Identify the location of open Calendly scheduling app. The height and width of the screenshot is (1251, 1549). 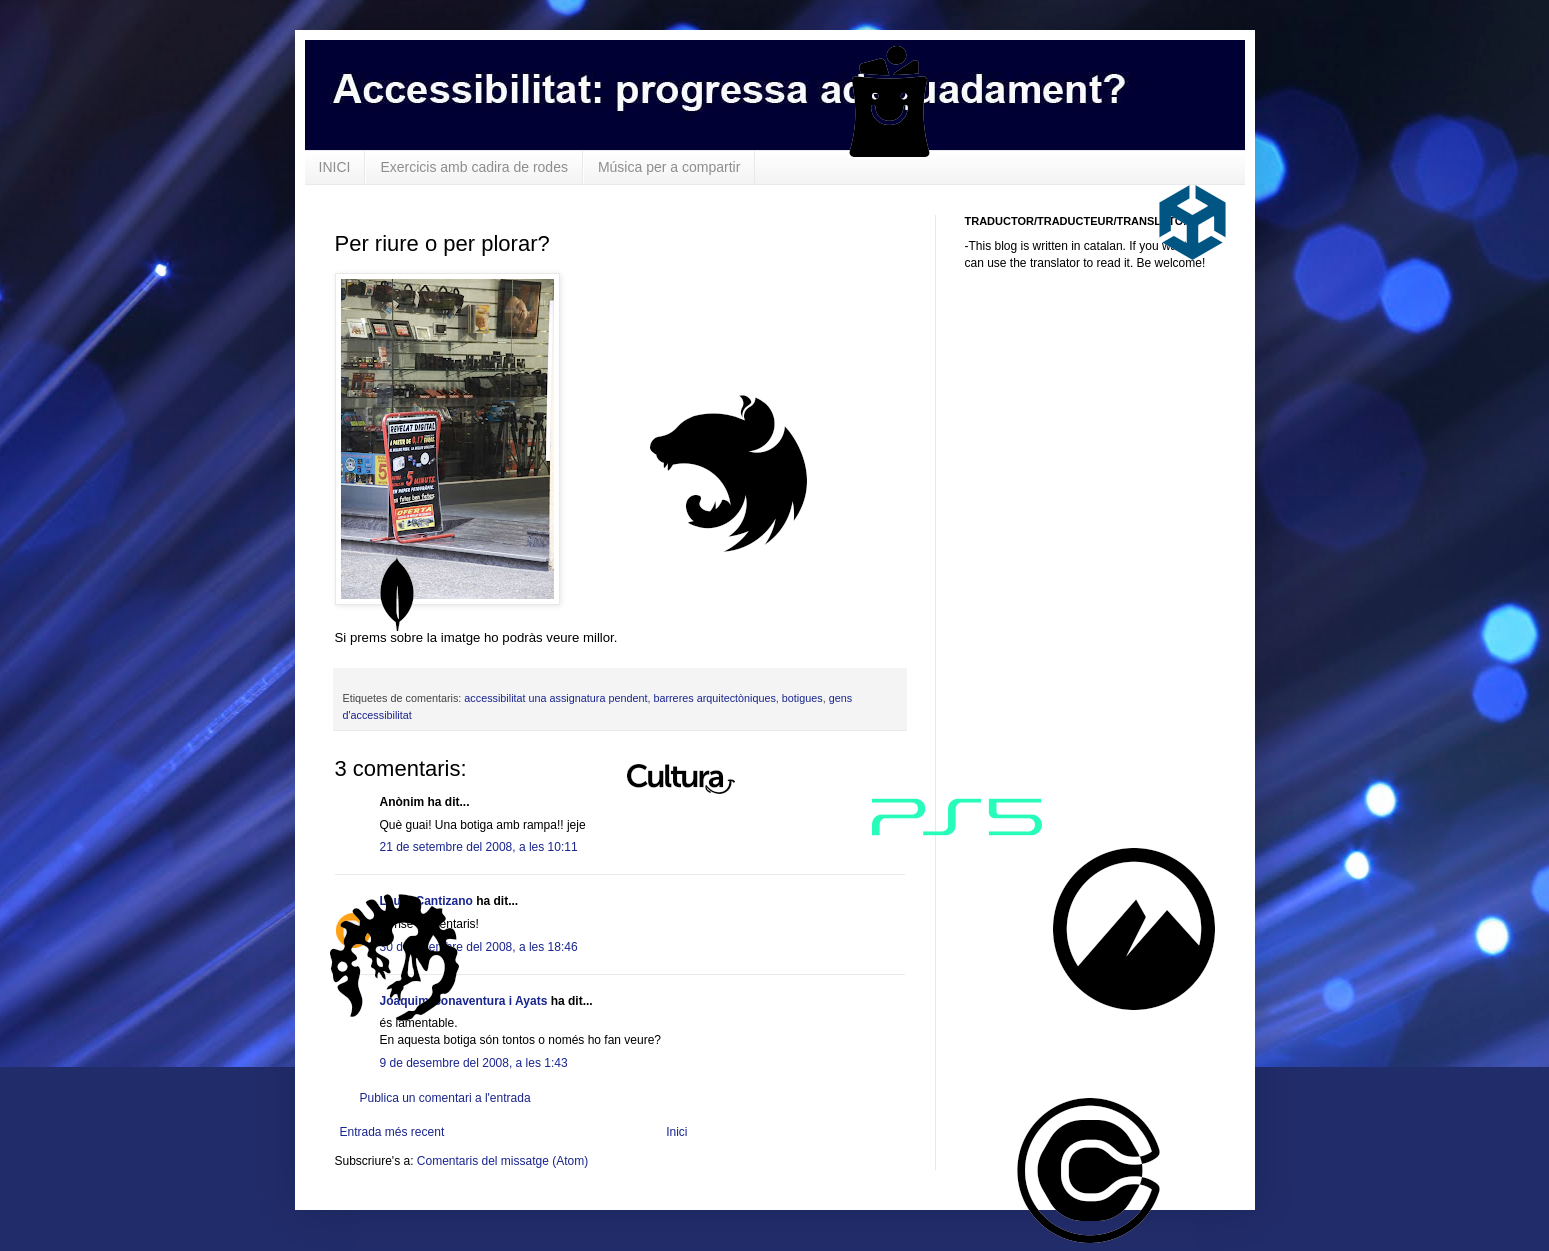
(1088, 1170).